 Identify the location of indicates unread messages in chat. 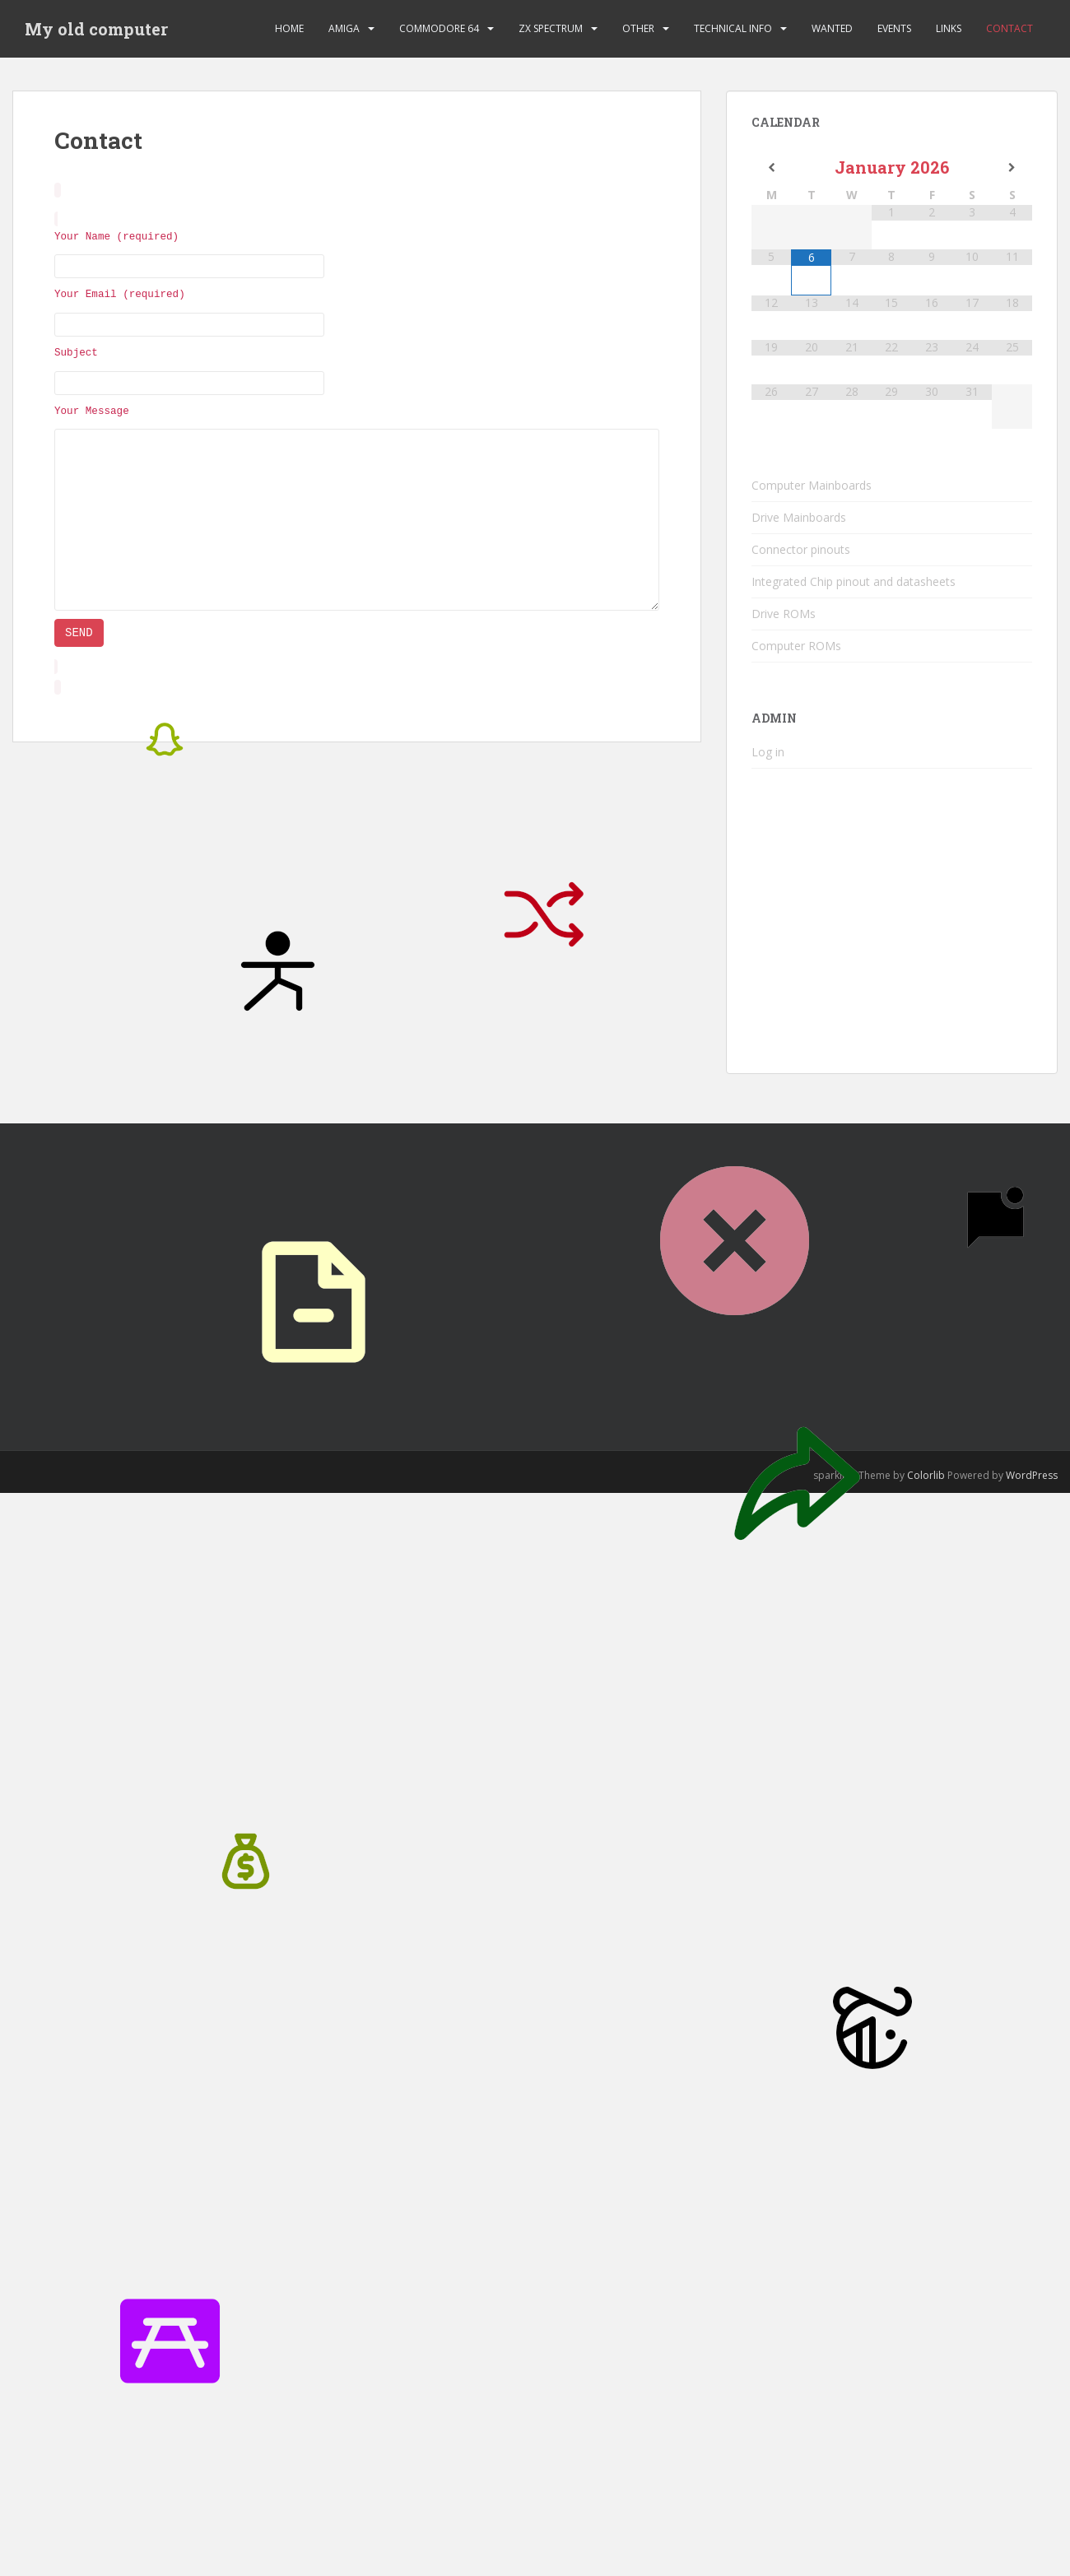
(995, 1220).